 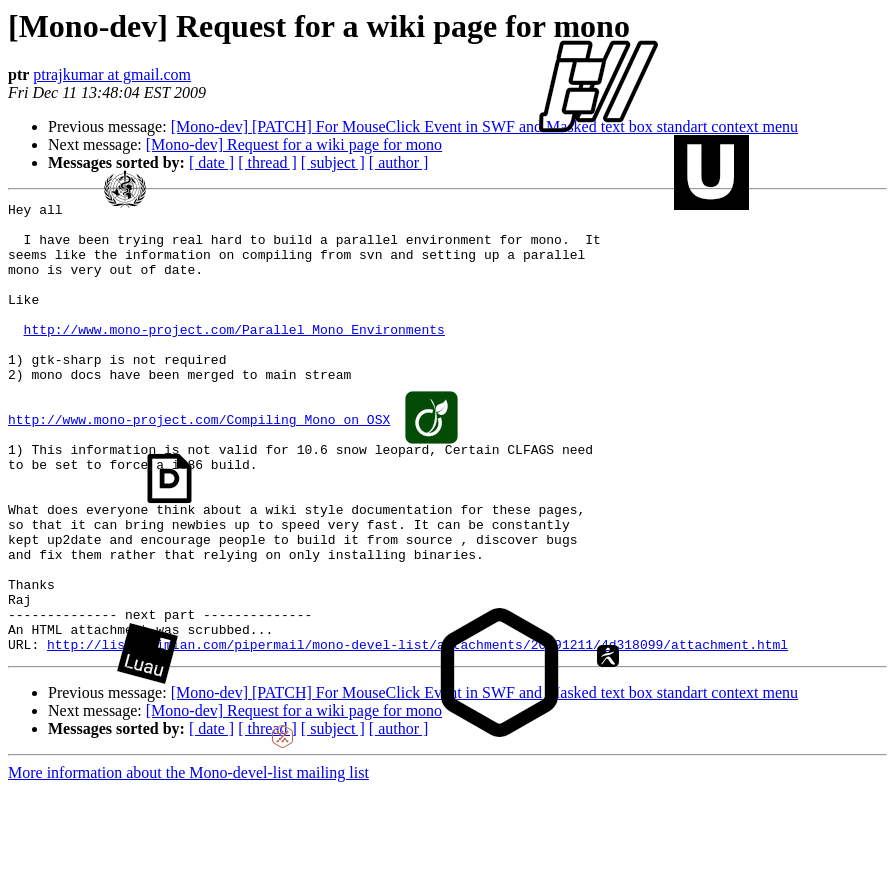 I want to click on world health organization official logo, so click(x=125, y=189).